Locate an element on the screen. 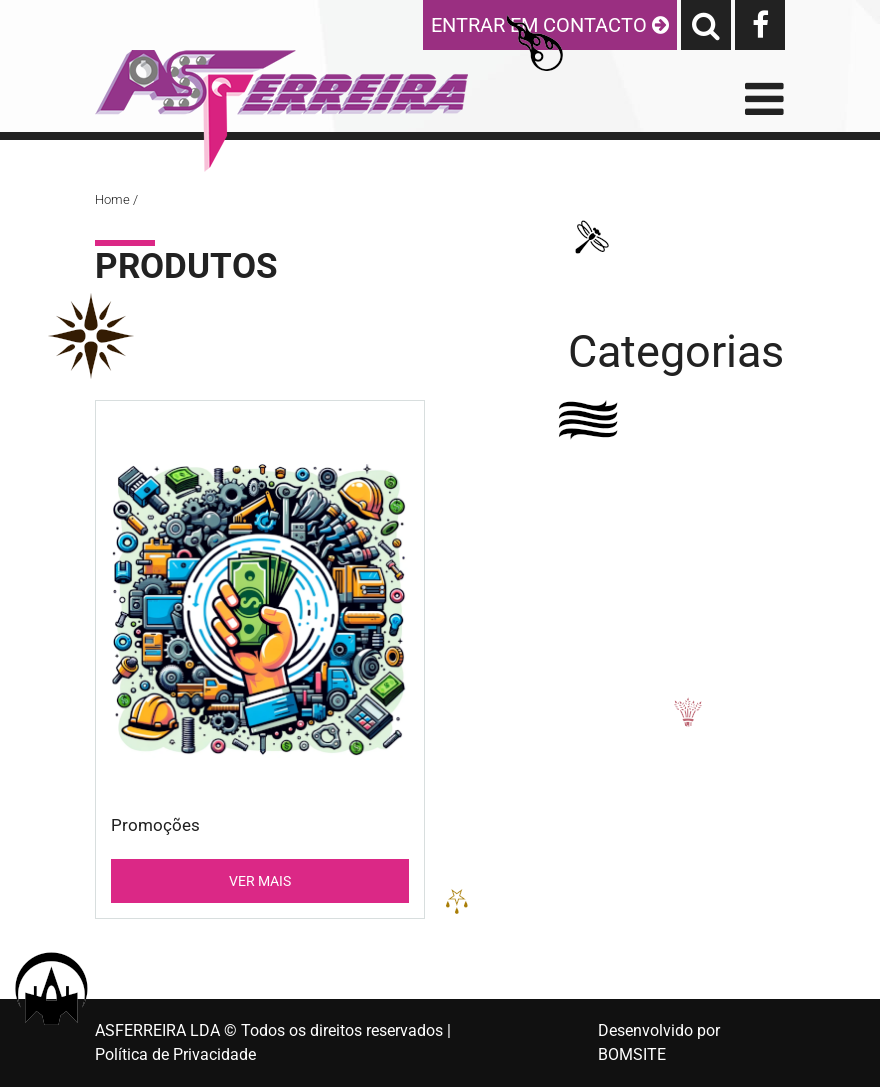 This screenshot has height=1087, width=880. indicates water or ocean-related content is located at coordinates (588, 419).